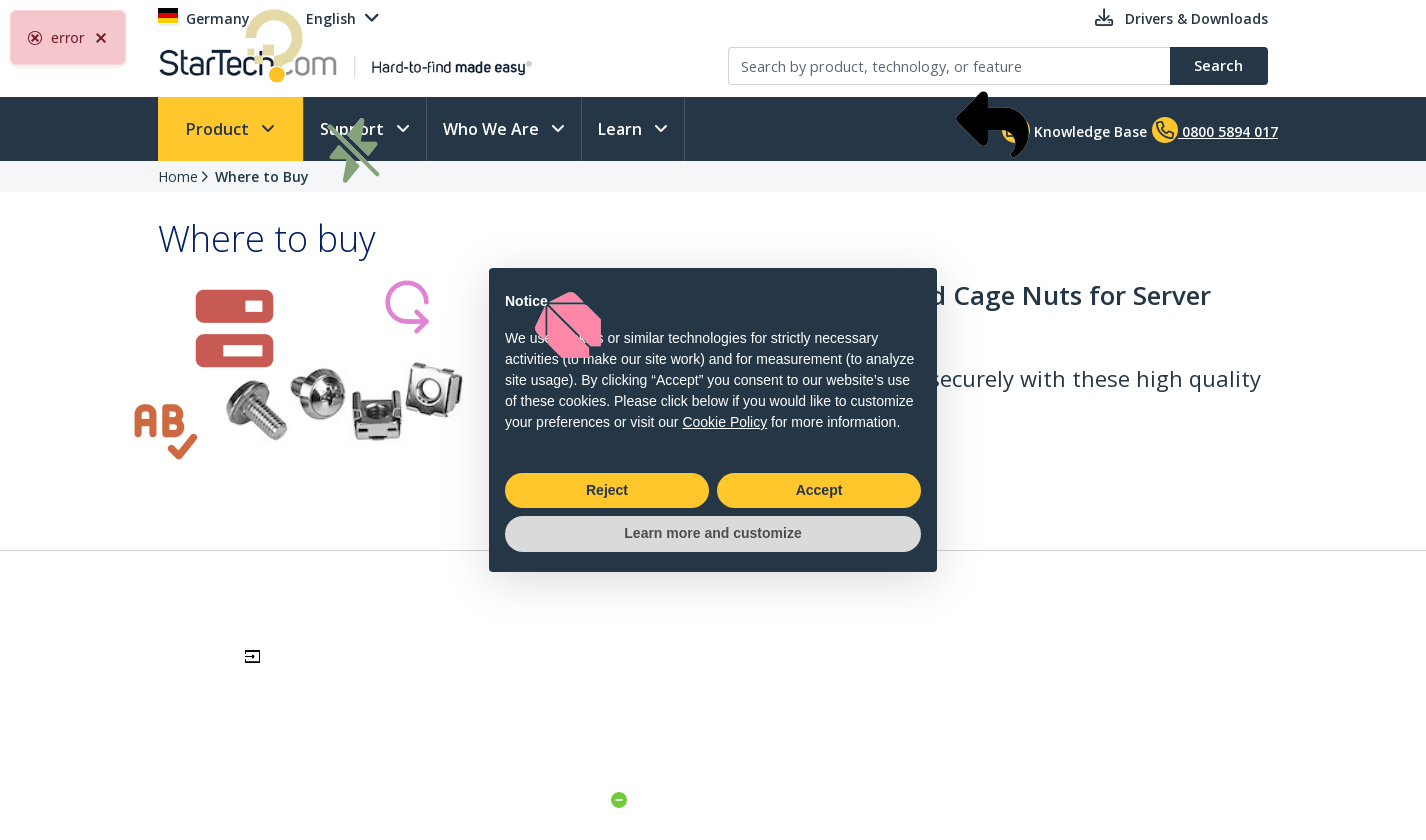 Image resolution: width=1426 pixels, height=840 pixels. What do you see at coordinates (274, 38) in the screenshot?
I see `DigitalOcean brand logo` at bounding box center [274, 38].